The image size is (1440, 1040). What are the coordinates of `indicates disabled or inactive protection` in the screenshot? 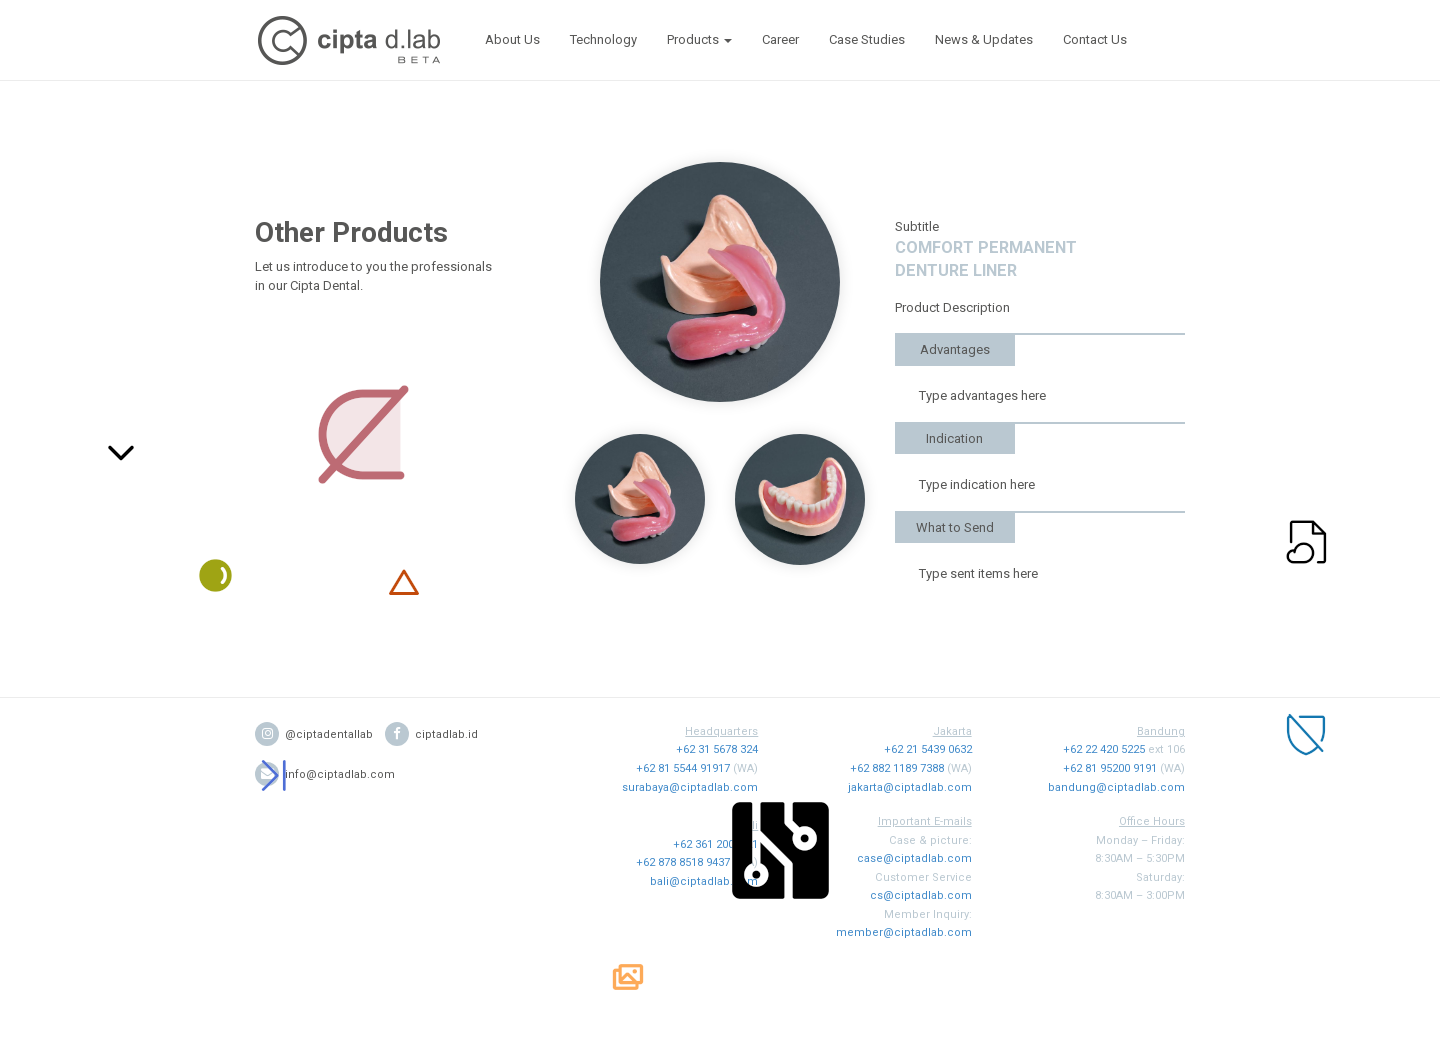 It's located at (1306, 733).